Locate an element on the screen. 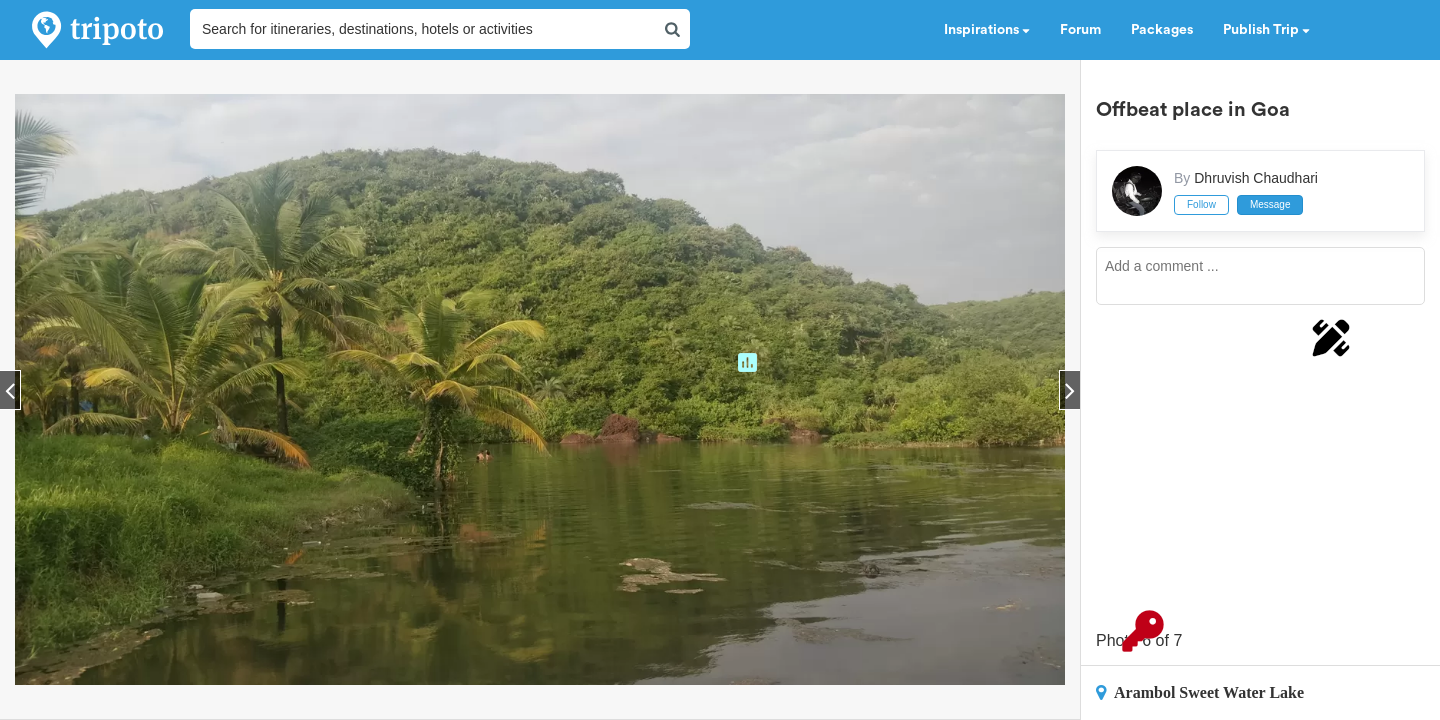 This screenshot has width=1440, height=720. access design or editing tools is located at coordinates (1331, 338).